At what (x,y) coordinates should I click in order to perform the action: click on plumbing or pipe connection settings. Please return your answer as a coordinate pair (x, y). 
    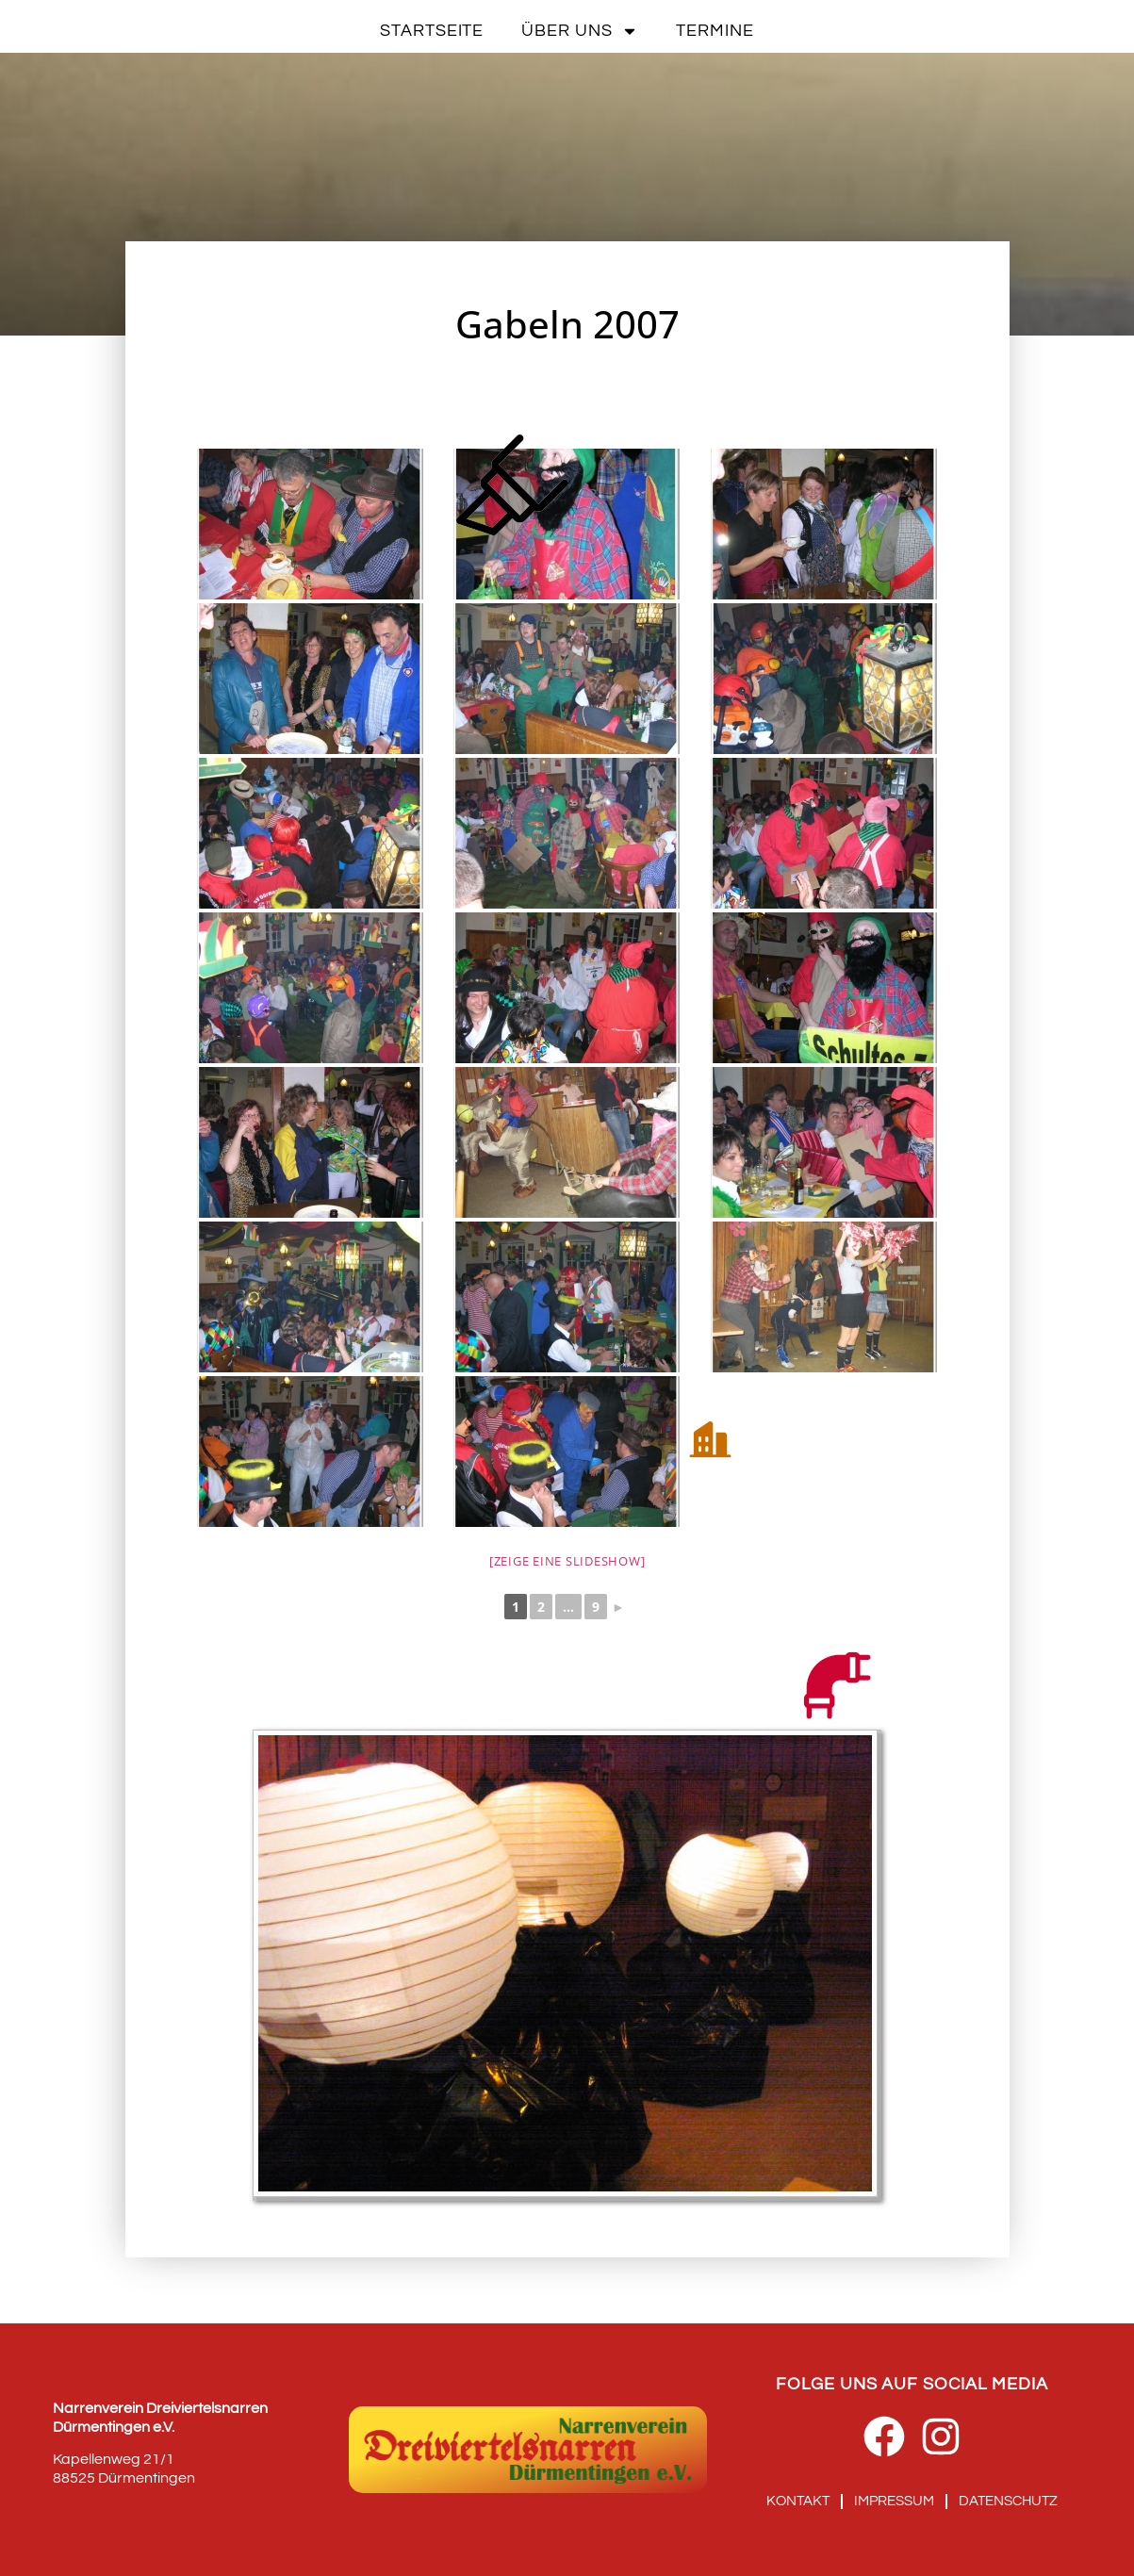
    Looking at the image, I should click on (834, 1682).